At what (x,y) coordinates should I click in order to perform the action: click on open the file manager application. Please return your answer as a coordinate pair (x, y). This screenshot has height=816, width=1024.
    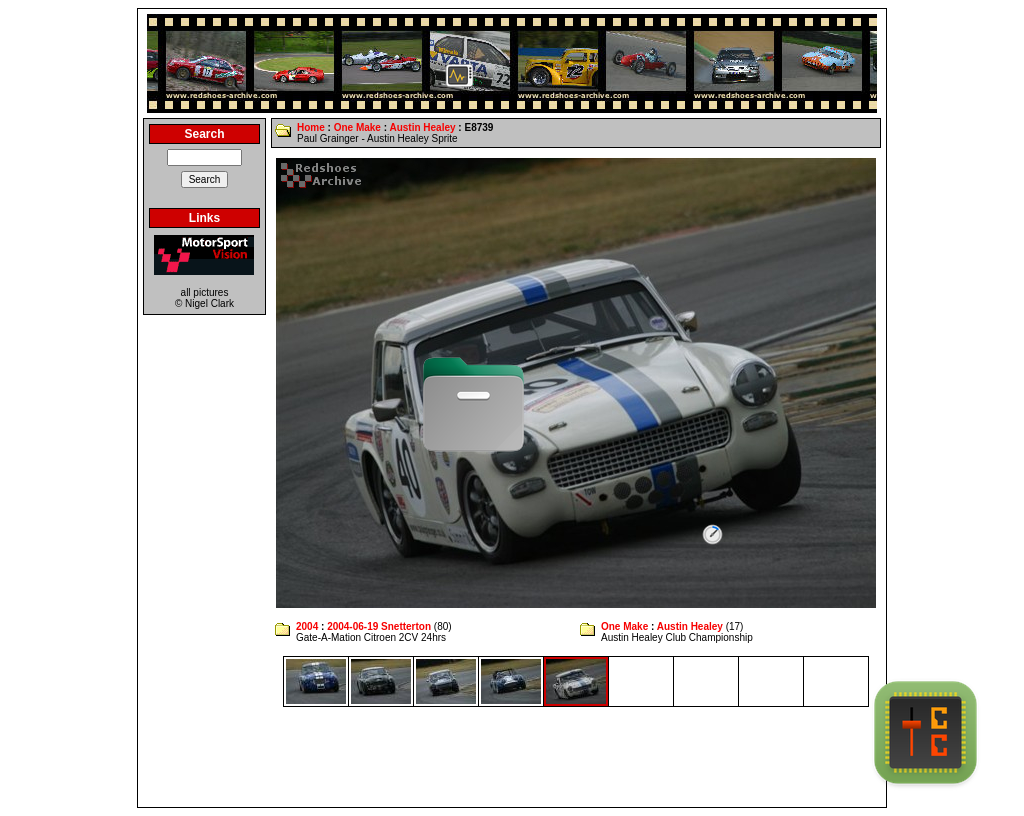
    Looking at the image, I should click on (473, 404).